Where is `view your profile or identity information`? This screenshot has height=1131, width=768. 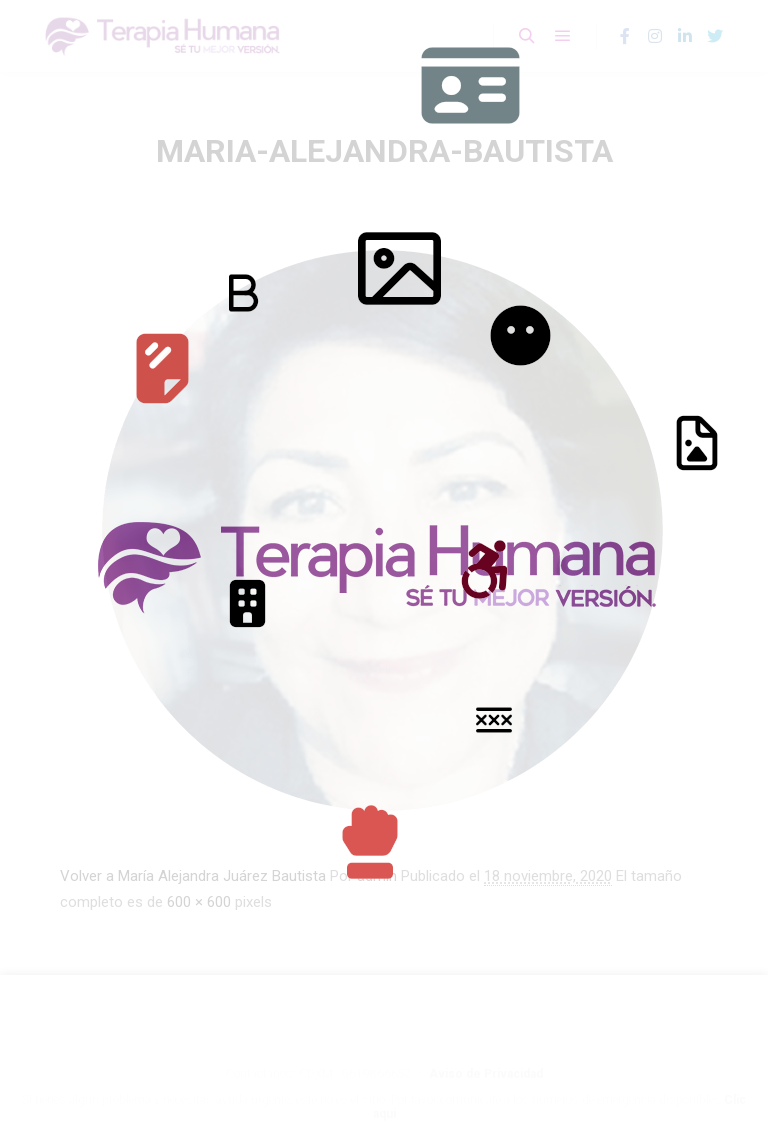
view your profile or identity information is located at coordinates (470, 85).